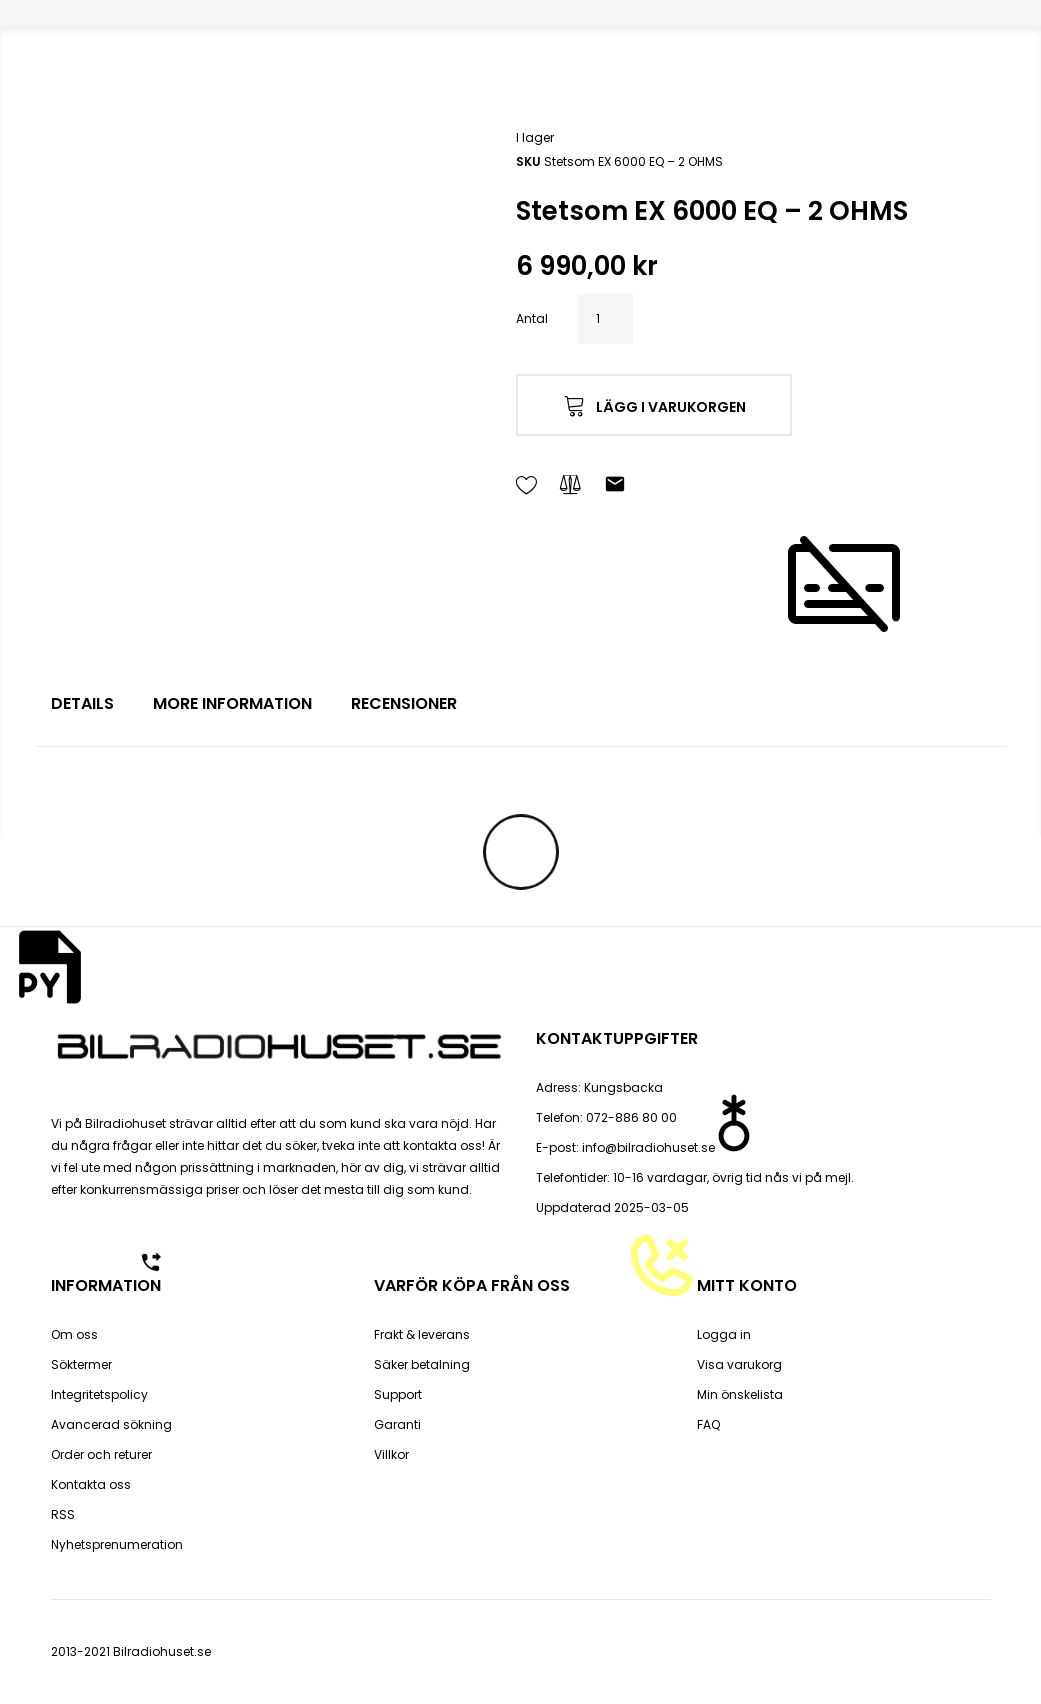  I want to click on end or reject a phone call, so click(663, 1264).